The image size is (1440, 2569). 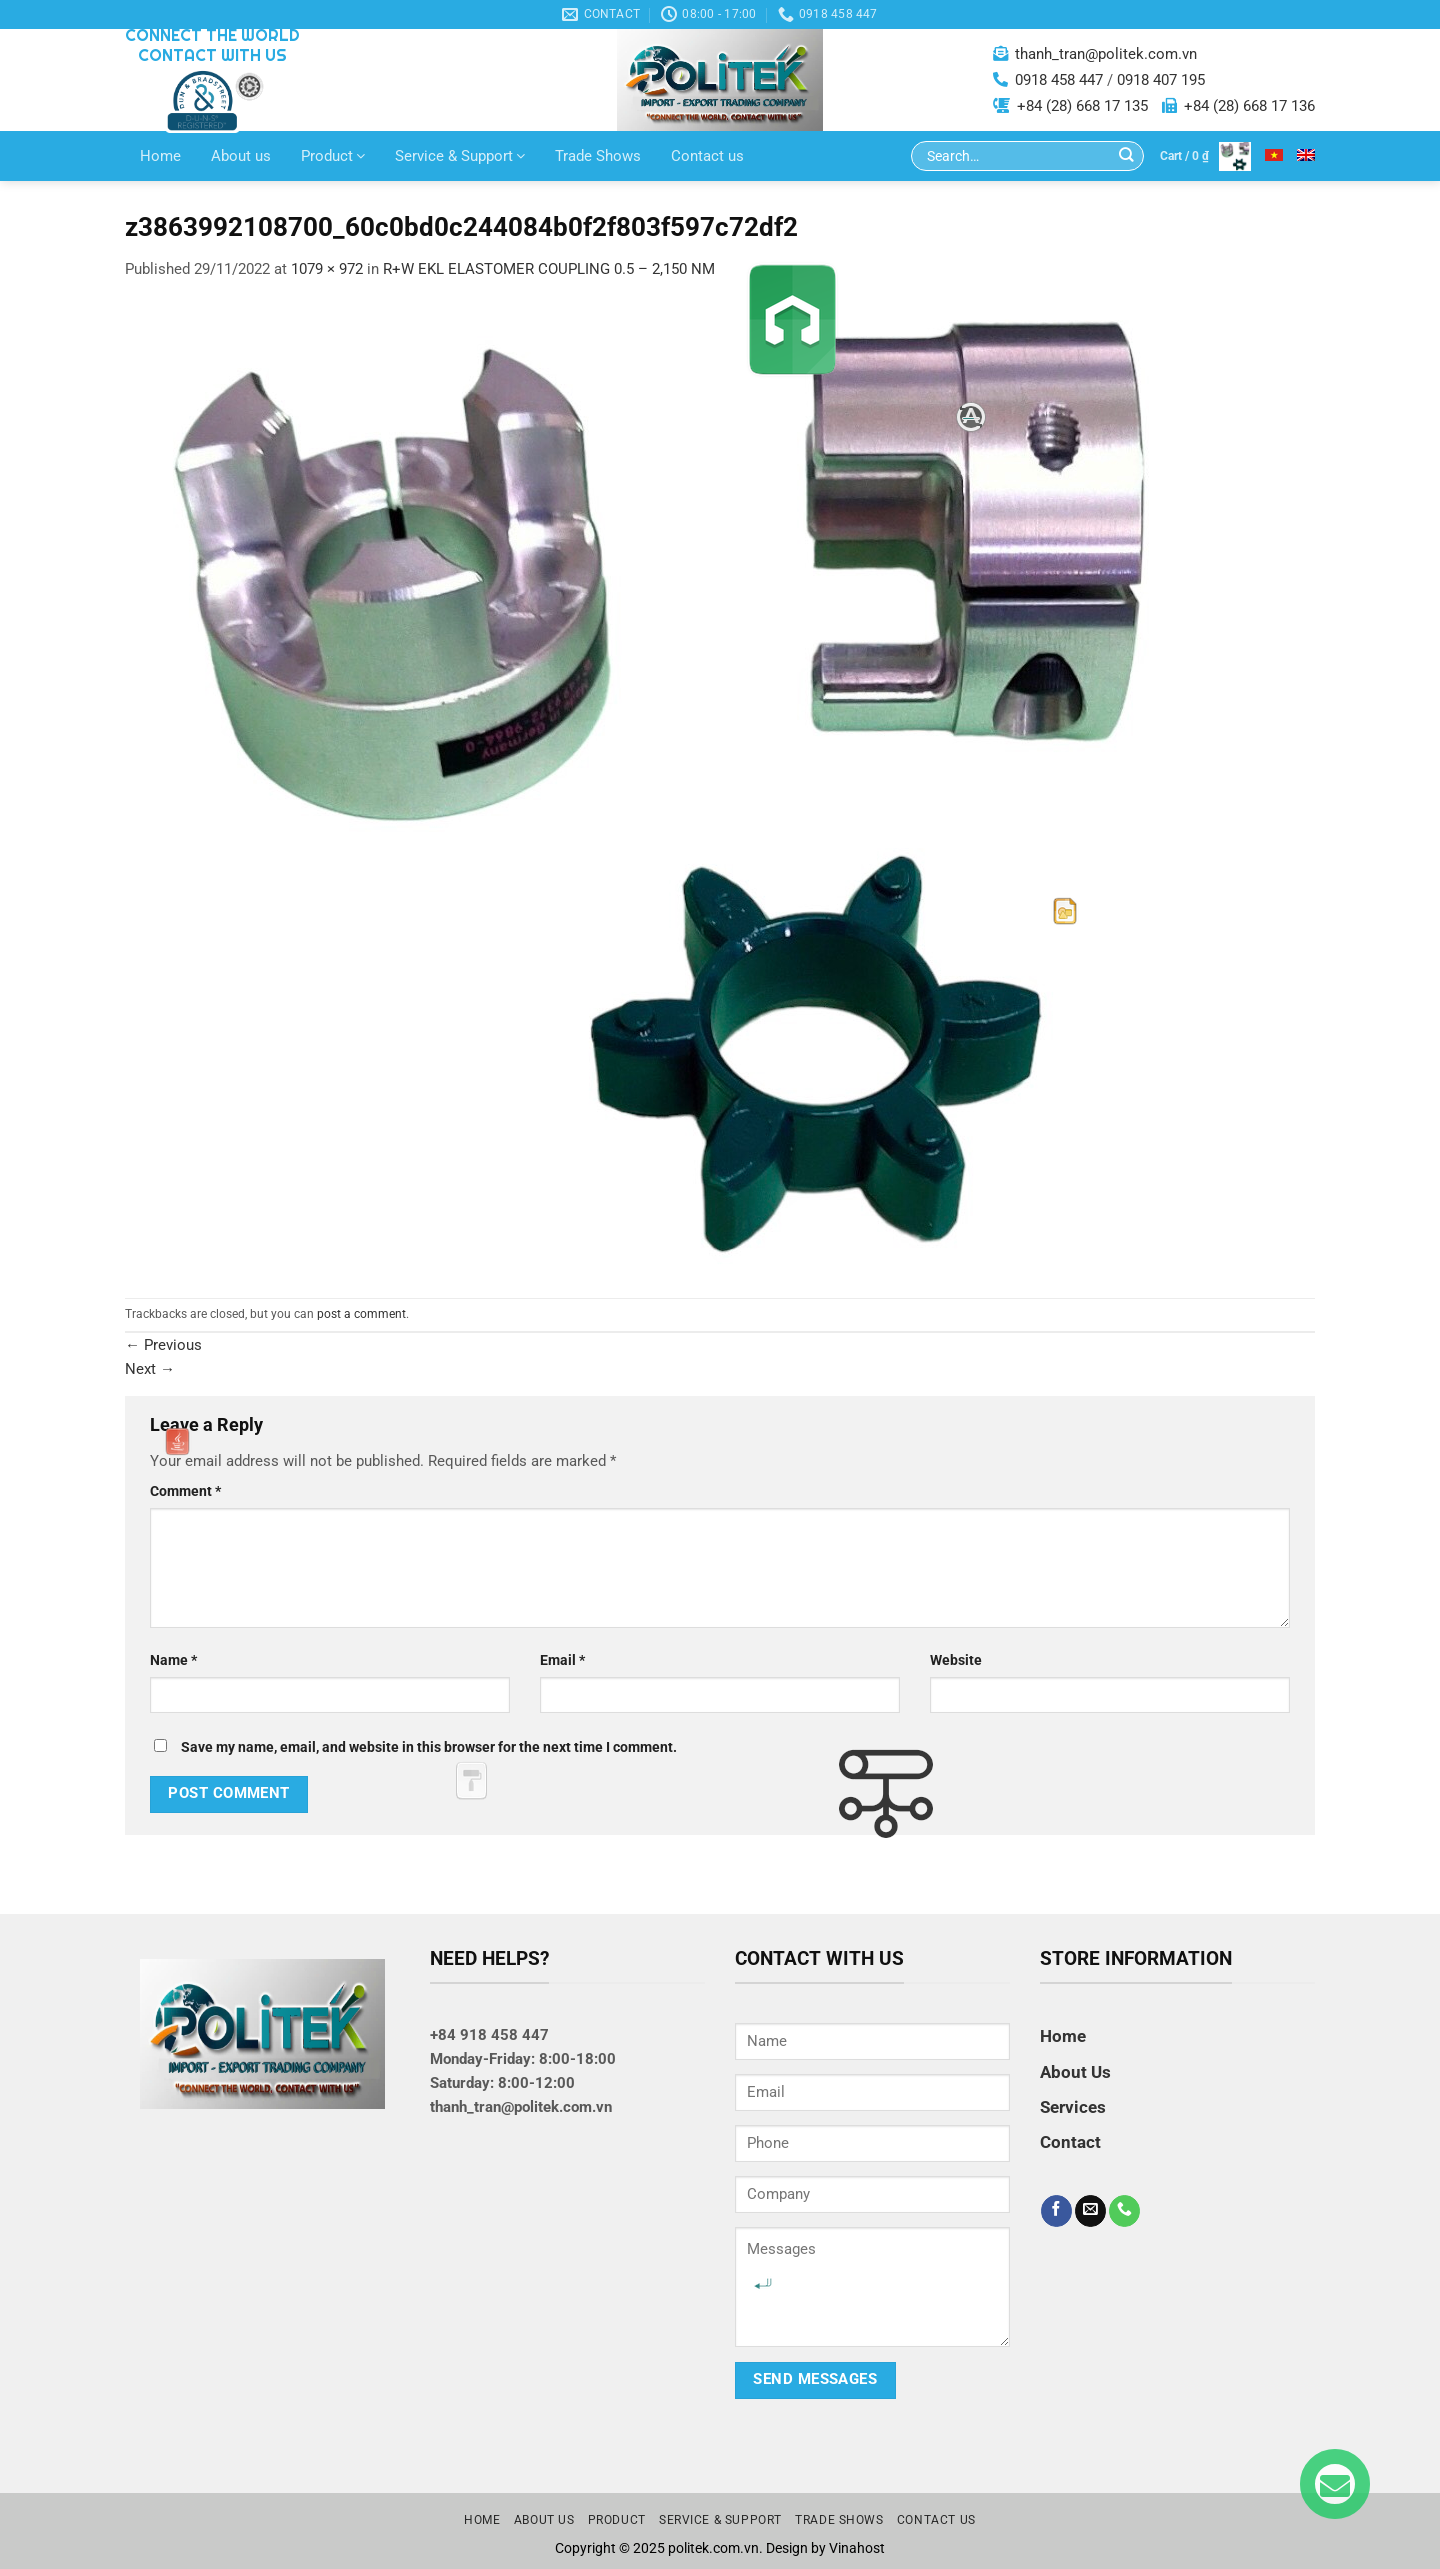 I want to click on open a libreoffice draw document, so click(x=1065, y=911).